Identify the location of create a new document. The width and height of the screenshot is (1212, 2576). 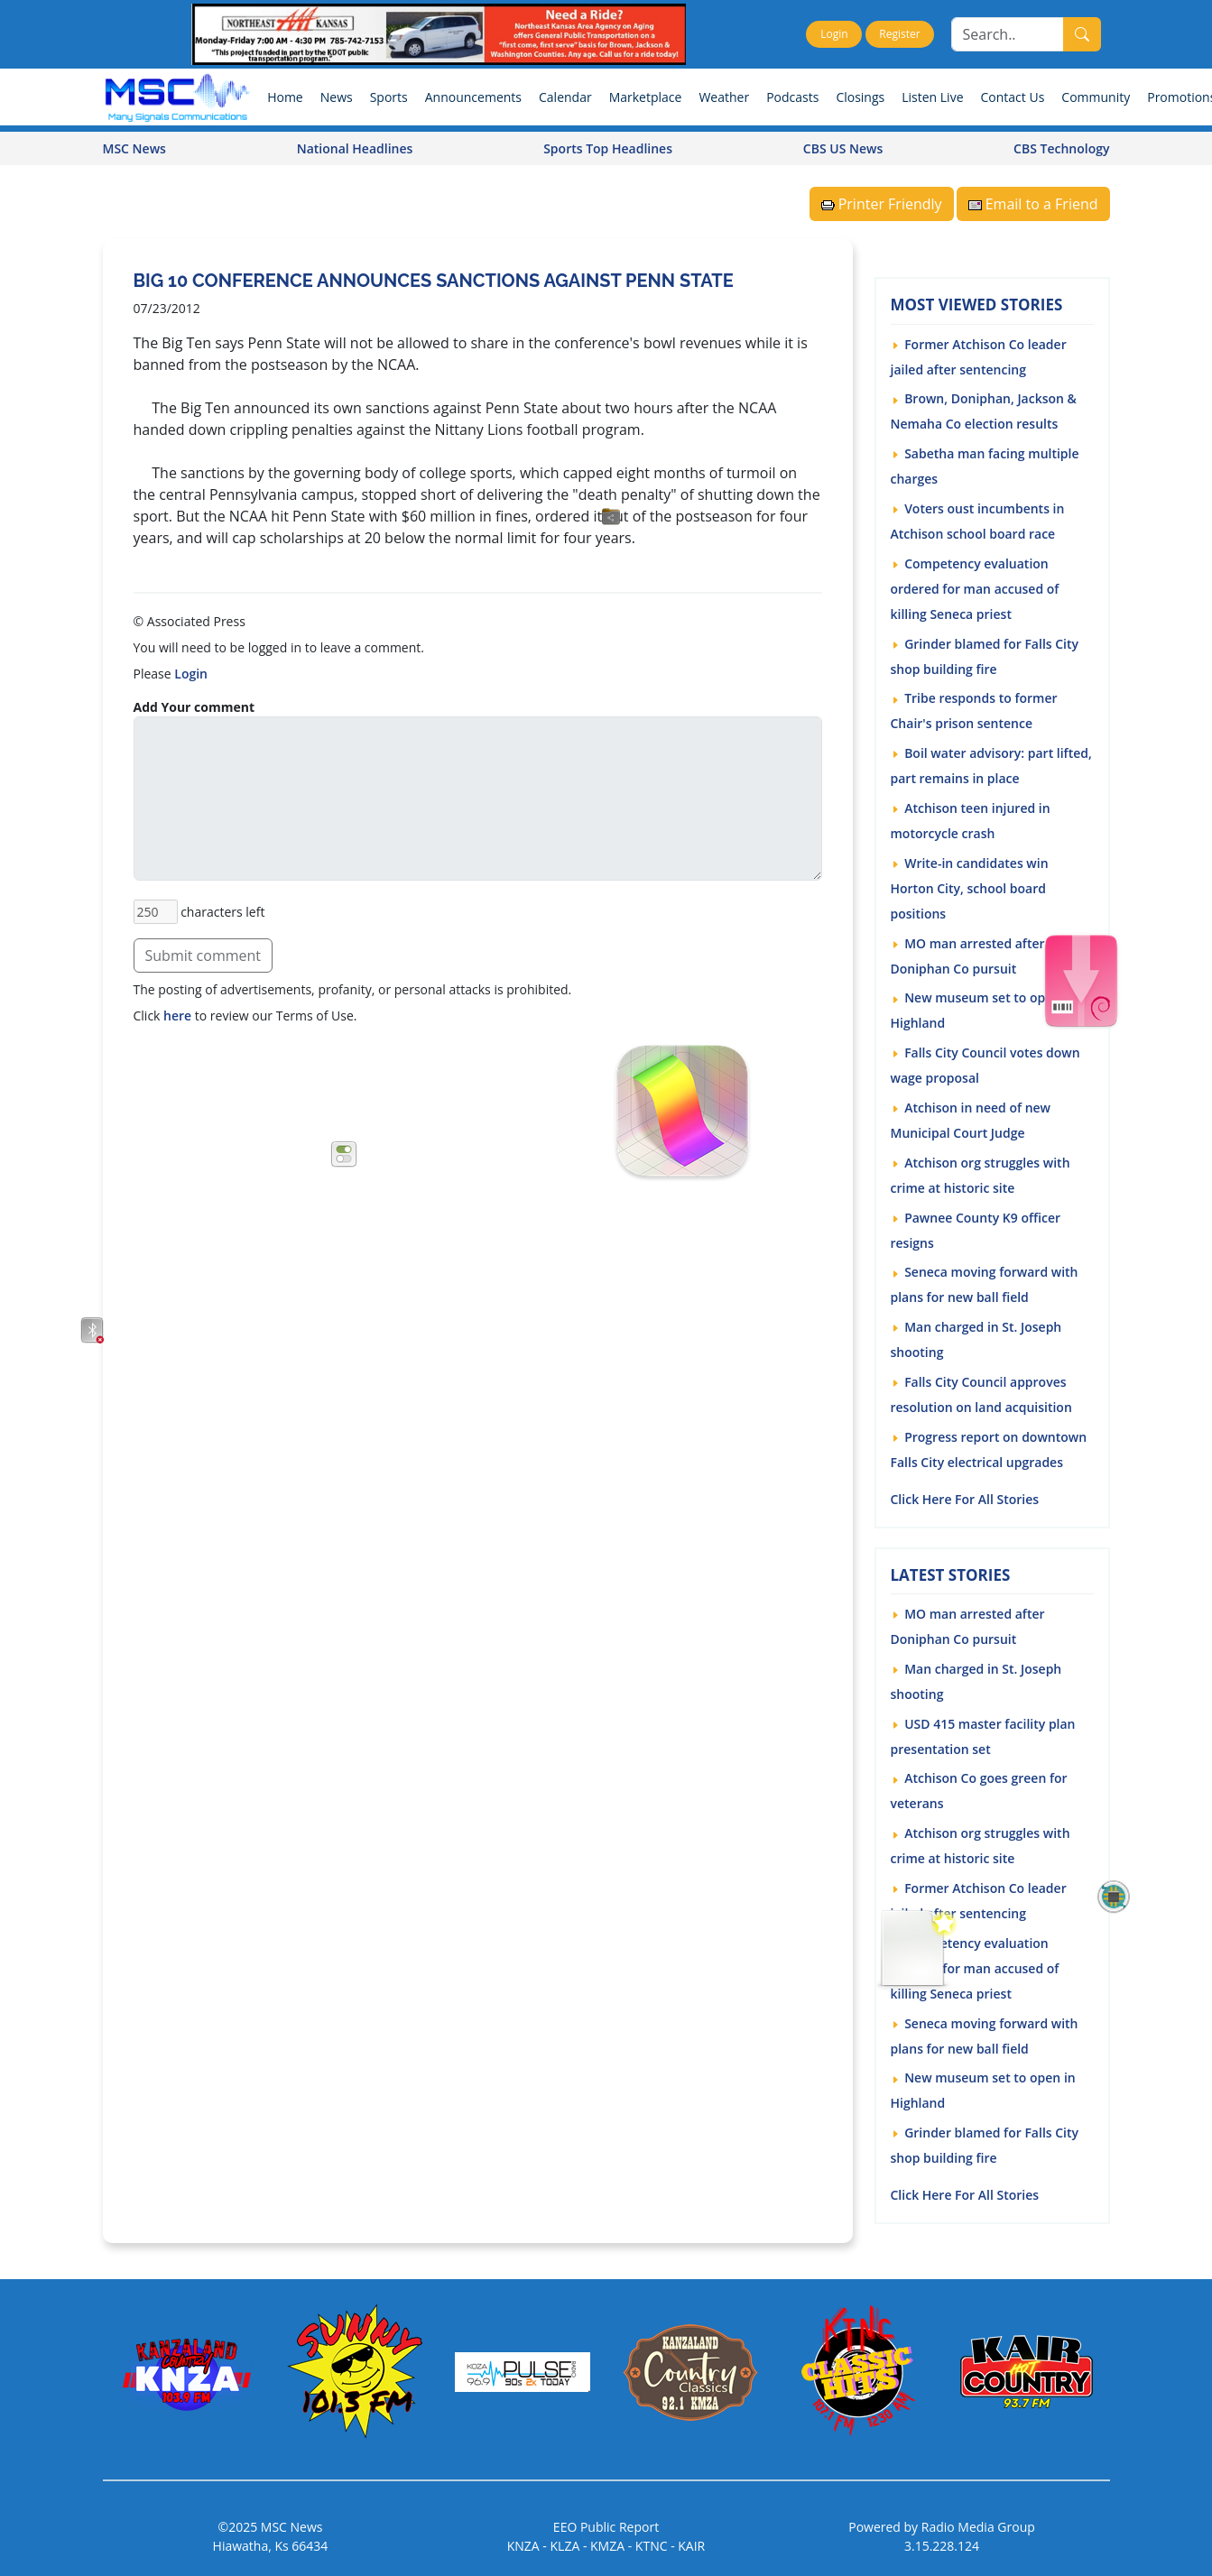
(918, 1948).